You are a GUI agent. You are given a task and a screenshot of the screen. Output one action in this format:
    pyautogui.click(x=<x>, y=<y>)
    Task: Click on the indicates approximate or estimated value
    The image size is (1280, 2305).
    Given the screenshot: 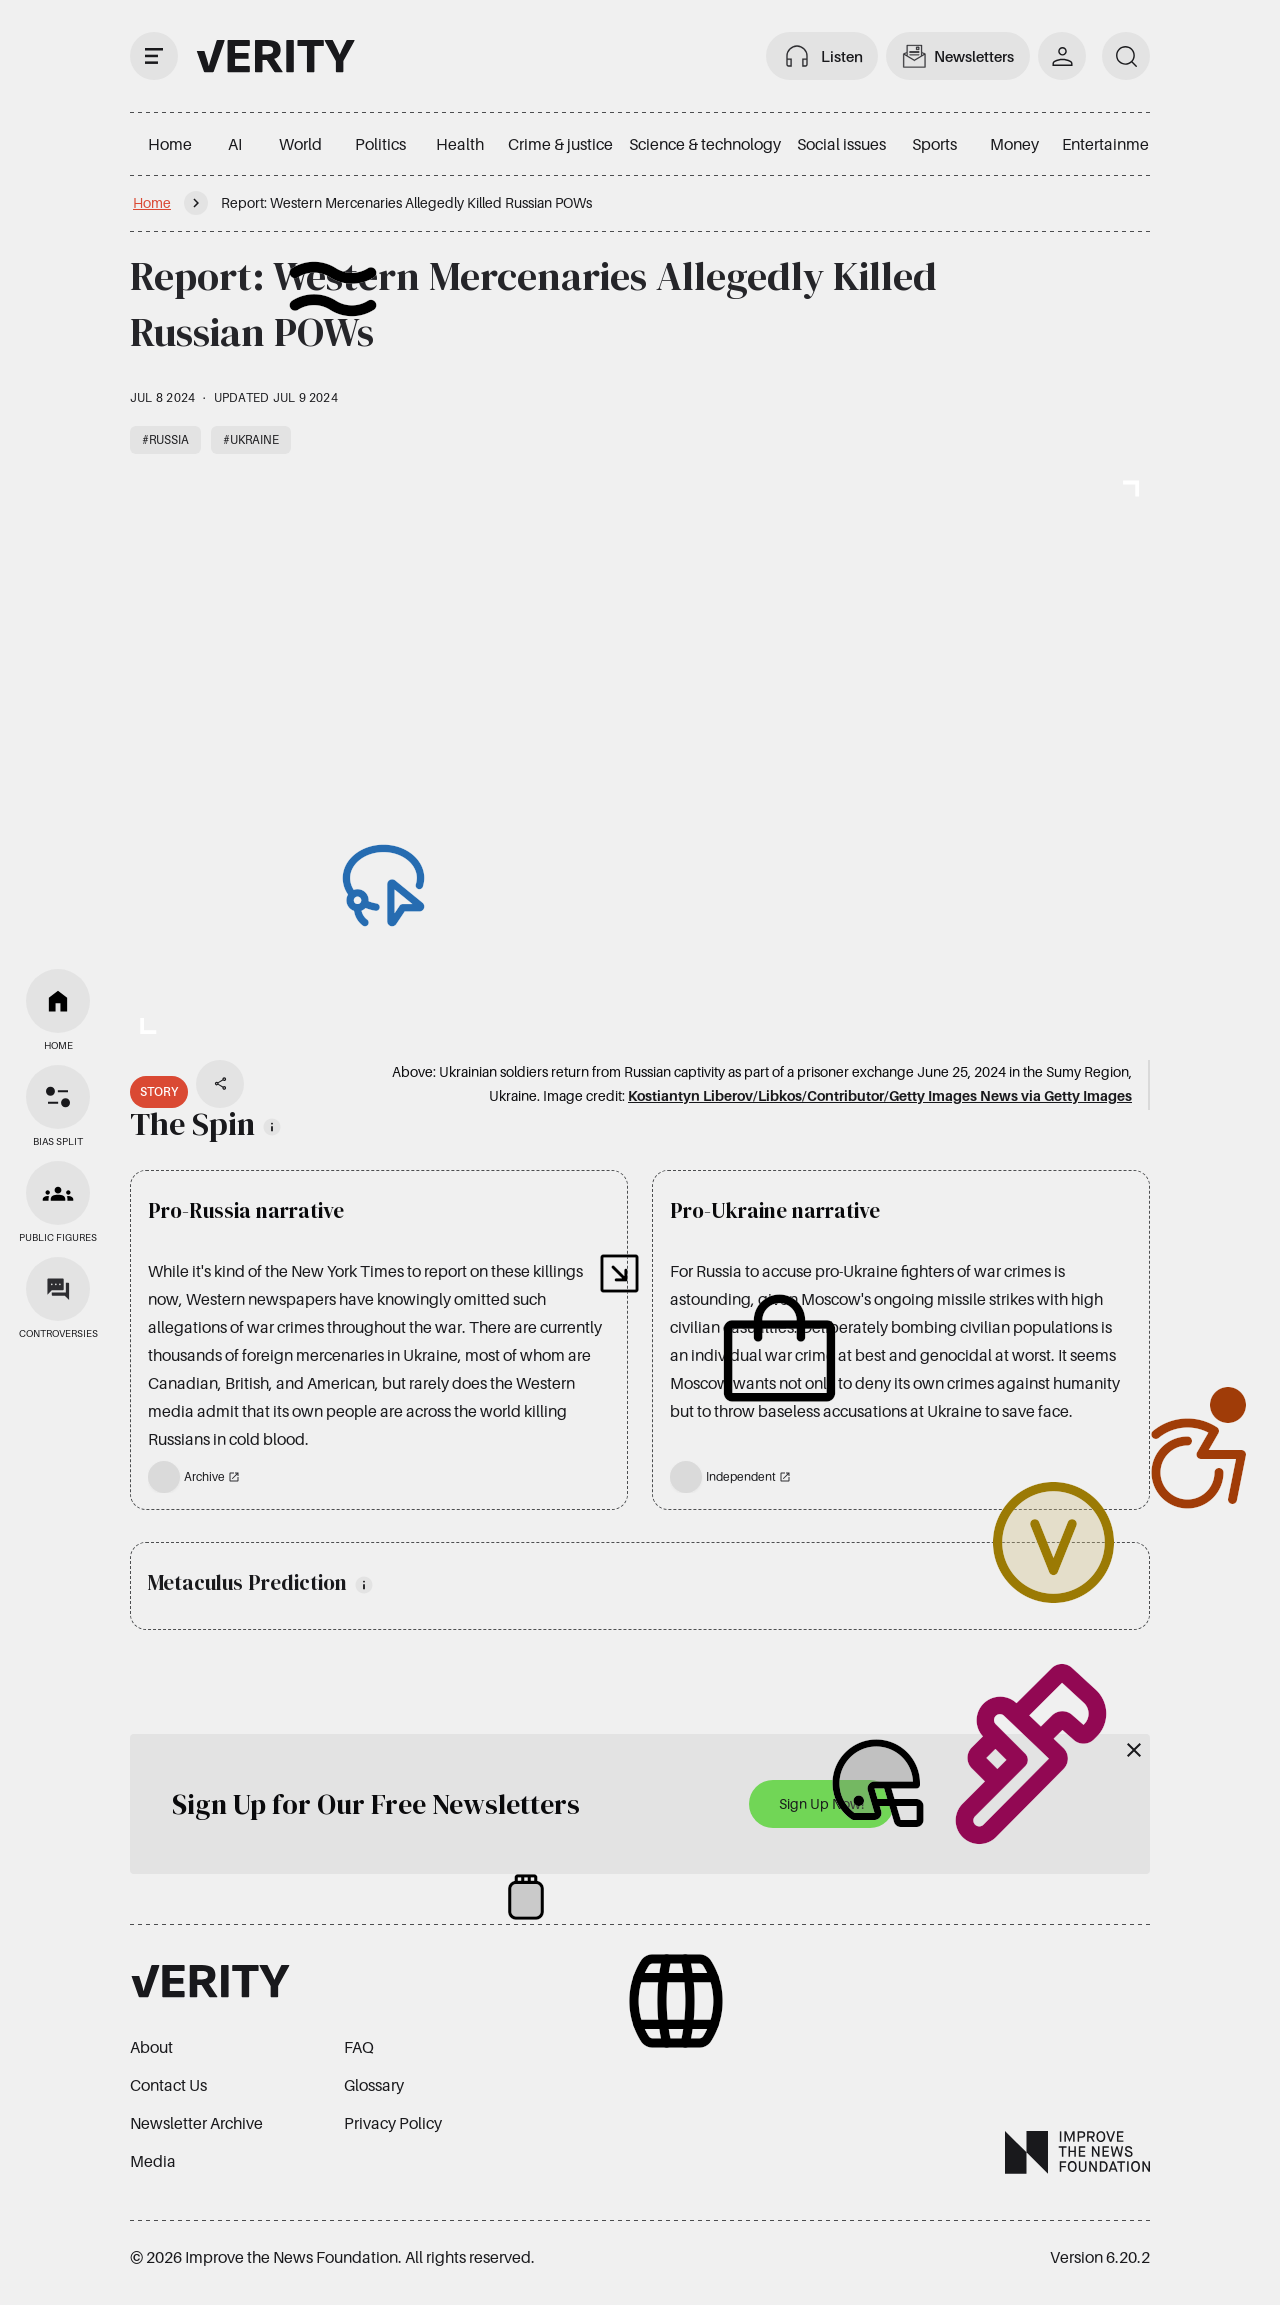 What is the action you would take?
    pyautogui.click(x=333, y=289)
    